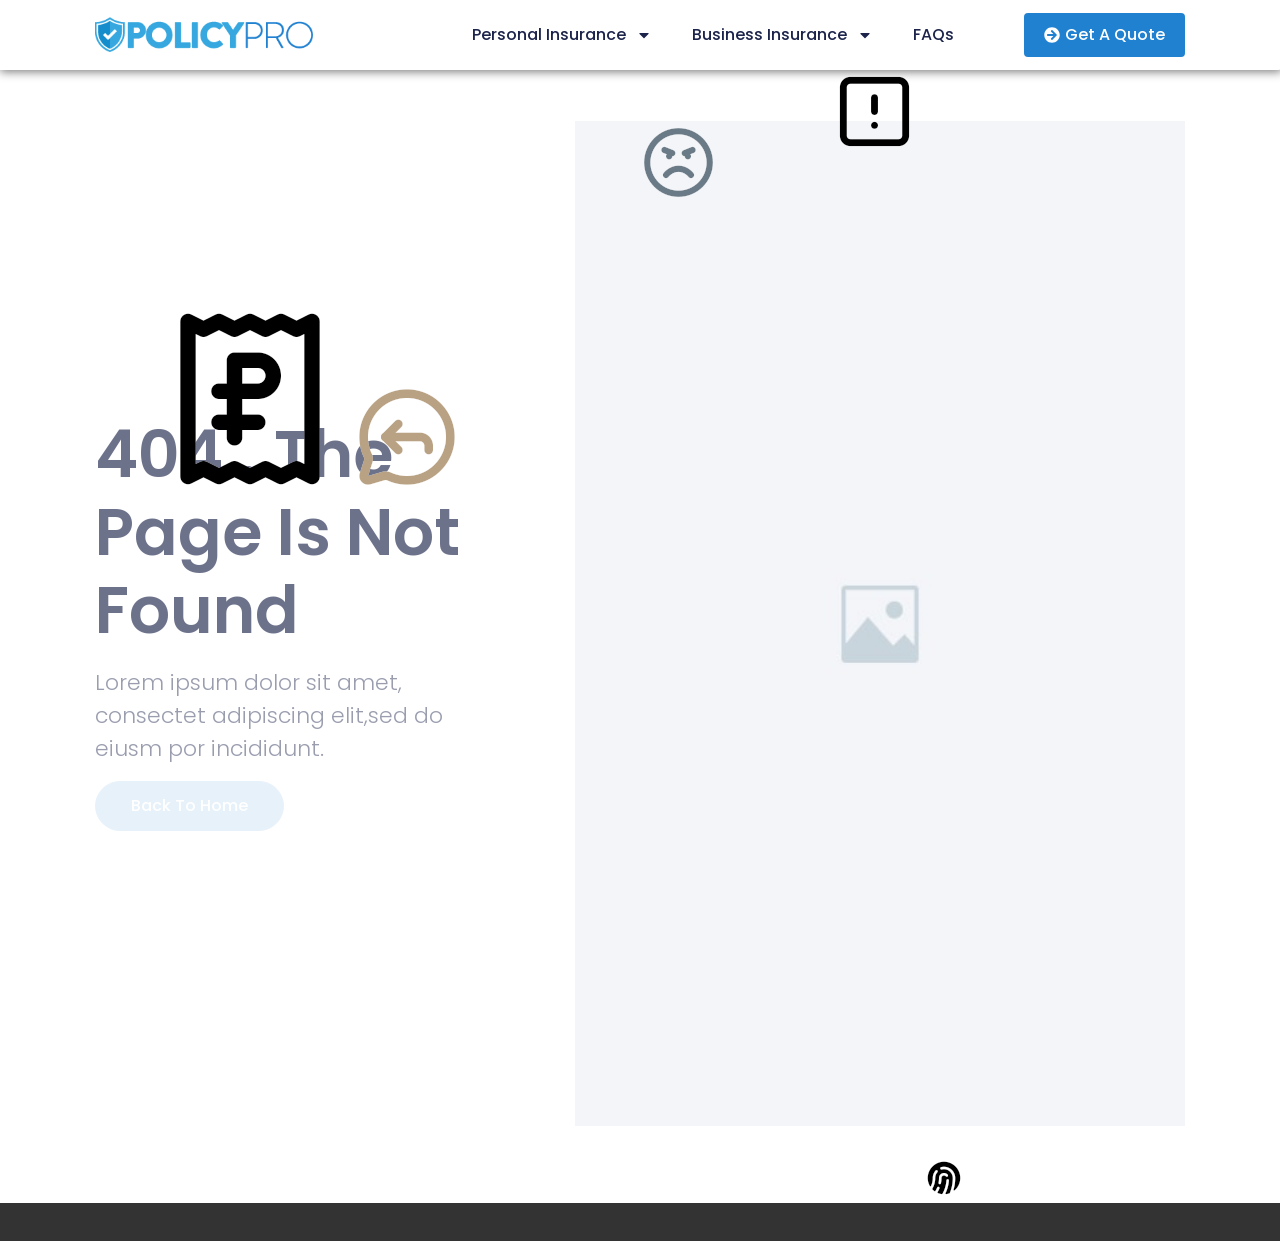 The height and width of the screenshot is (1241, 1280). What do you see at coordinates (250, 399) in the screenshot?
I see `view receipt or transaction in russian rubles` at bounding box center [250, 399].